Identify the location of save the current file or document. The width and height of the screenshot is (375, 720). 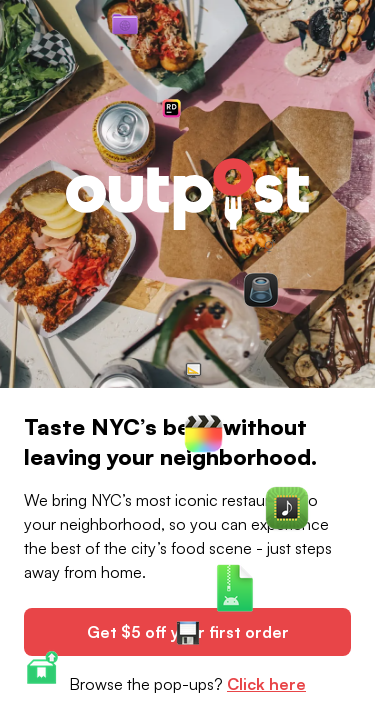
(188, 633).